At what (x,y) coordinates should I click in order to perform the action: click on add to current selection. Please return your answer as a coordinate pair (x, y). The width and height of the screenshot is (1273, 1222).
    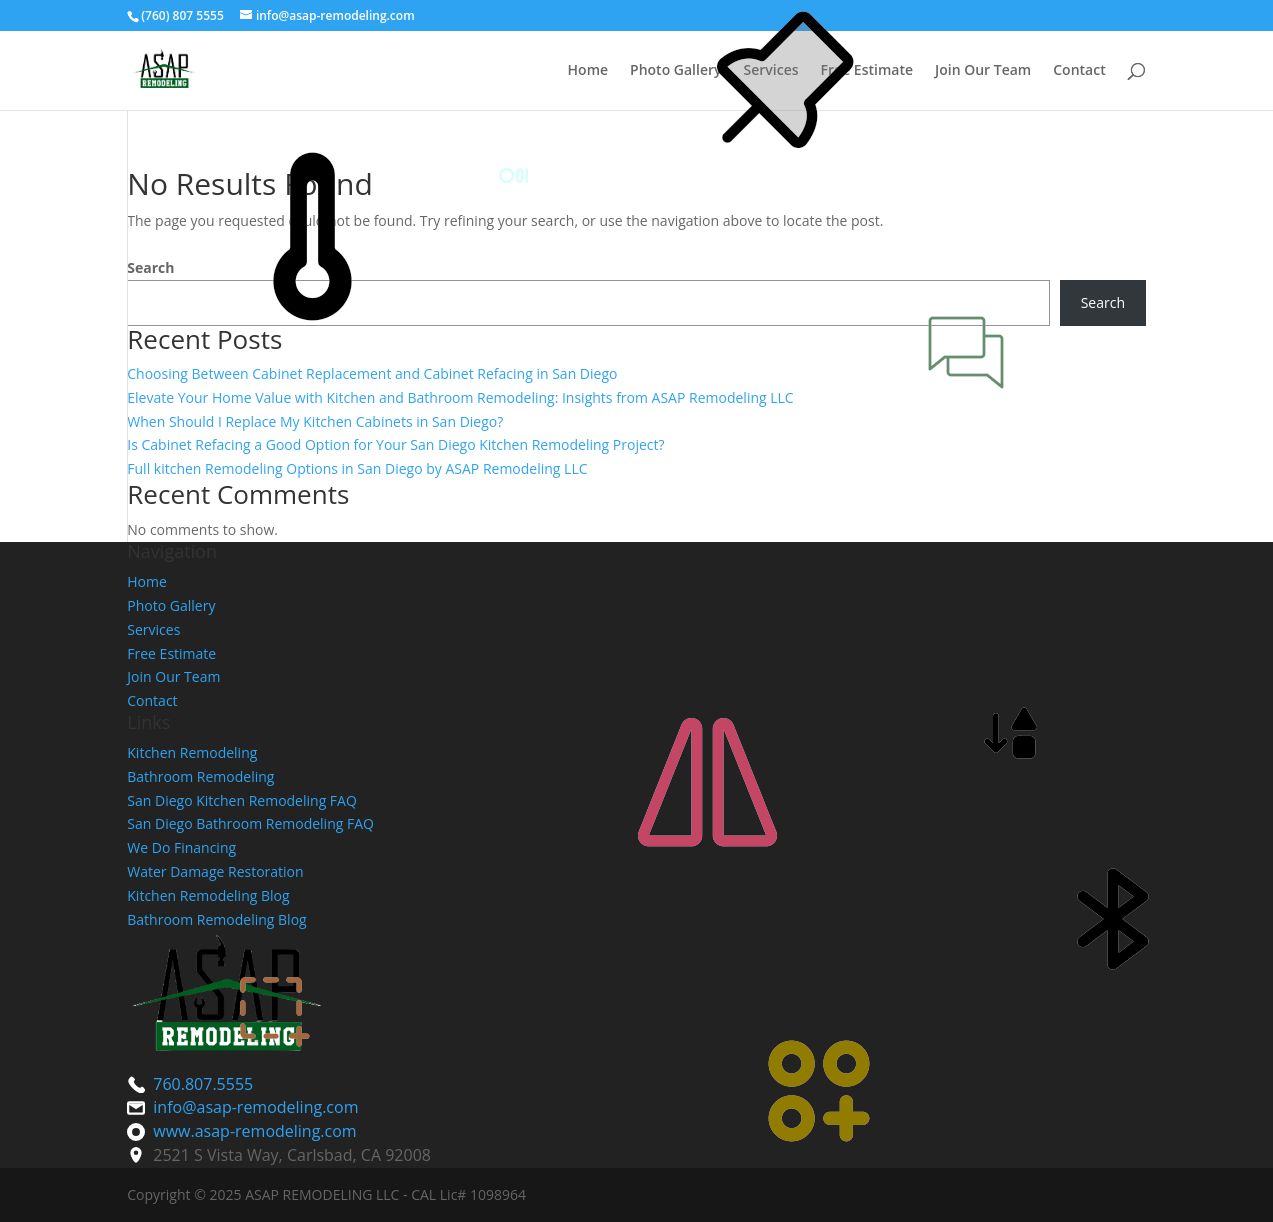
    Looking at the image, I should click on (271, 1008).